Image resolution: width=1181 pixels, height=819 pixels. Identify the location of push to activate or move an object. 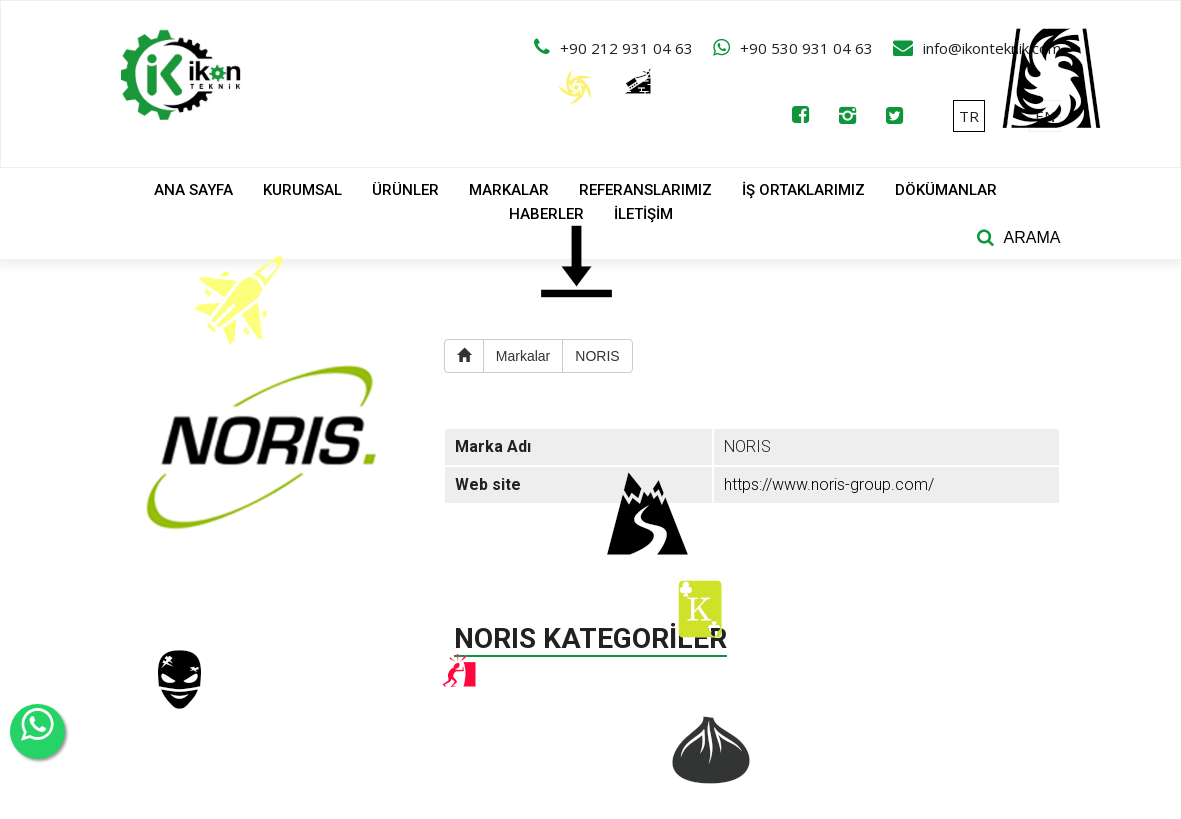
(459, 670).